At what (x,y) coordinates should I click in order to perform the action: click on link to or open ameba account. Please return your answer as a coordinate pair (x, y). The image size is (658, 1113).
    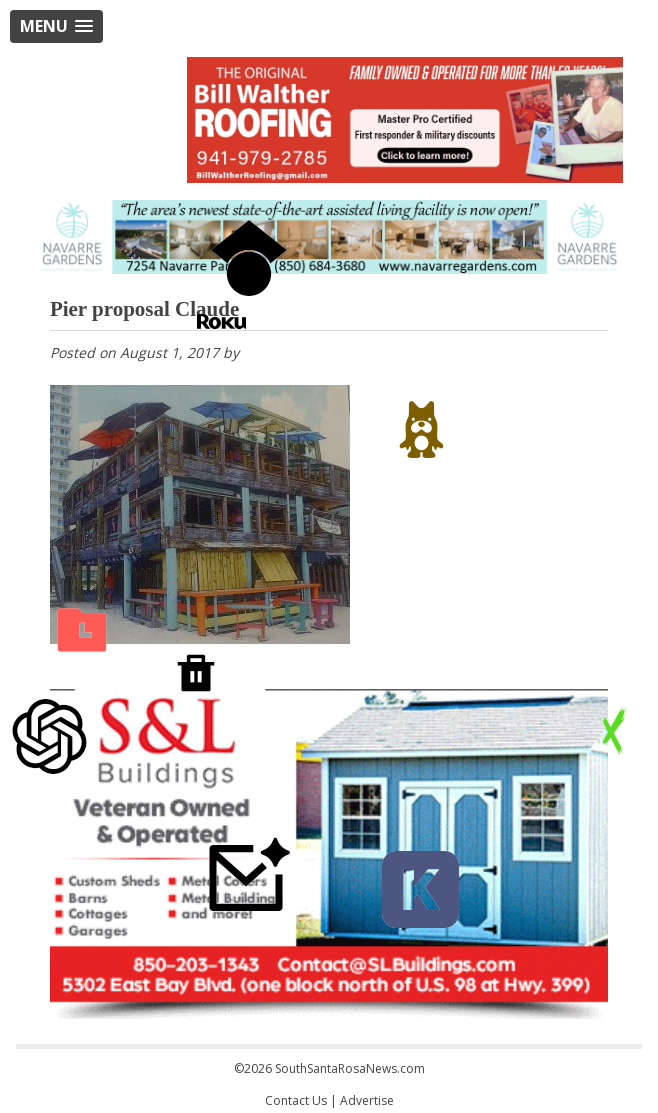
    Looking at the image, I should click on (421, 429).